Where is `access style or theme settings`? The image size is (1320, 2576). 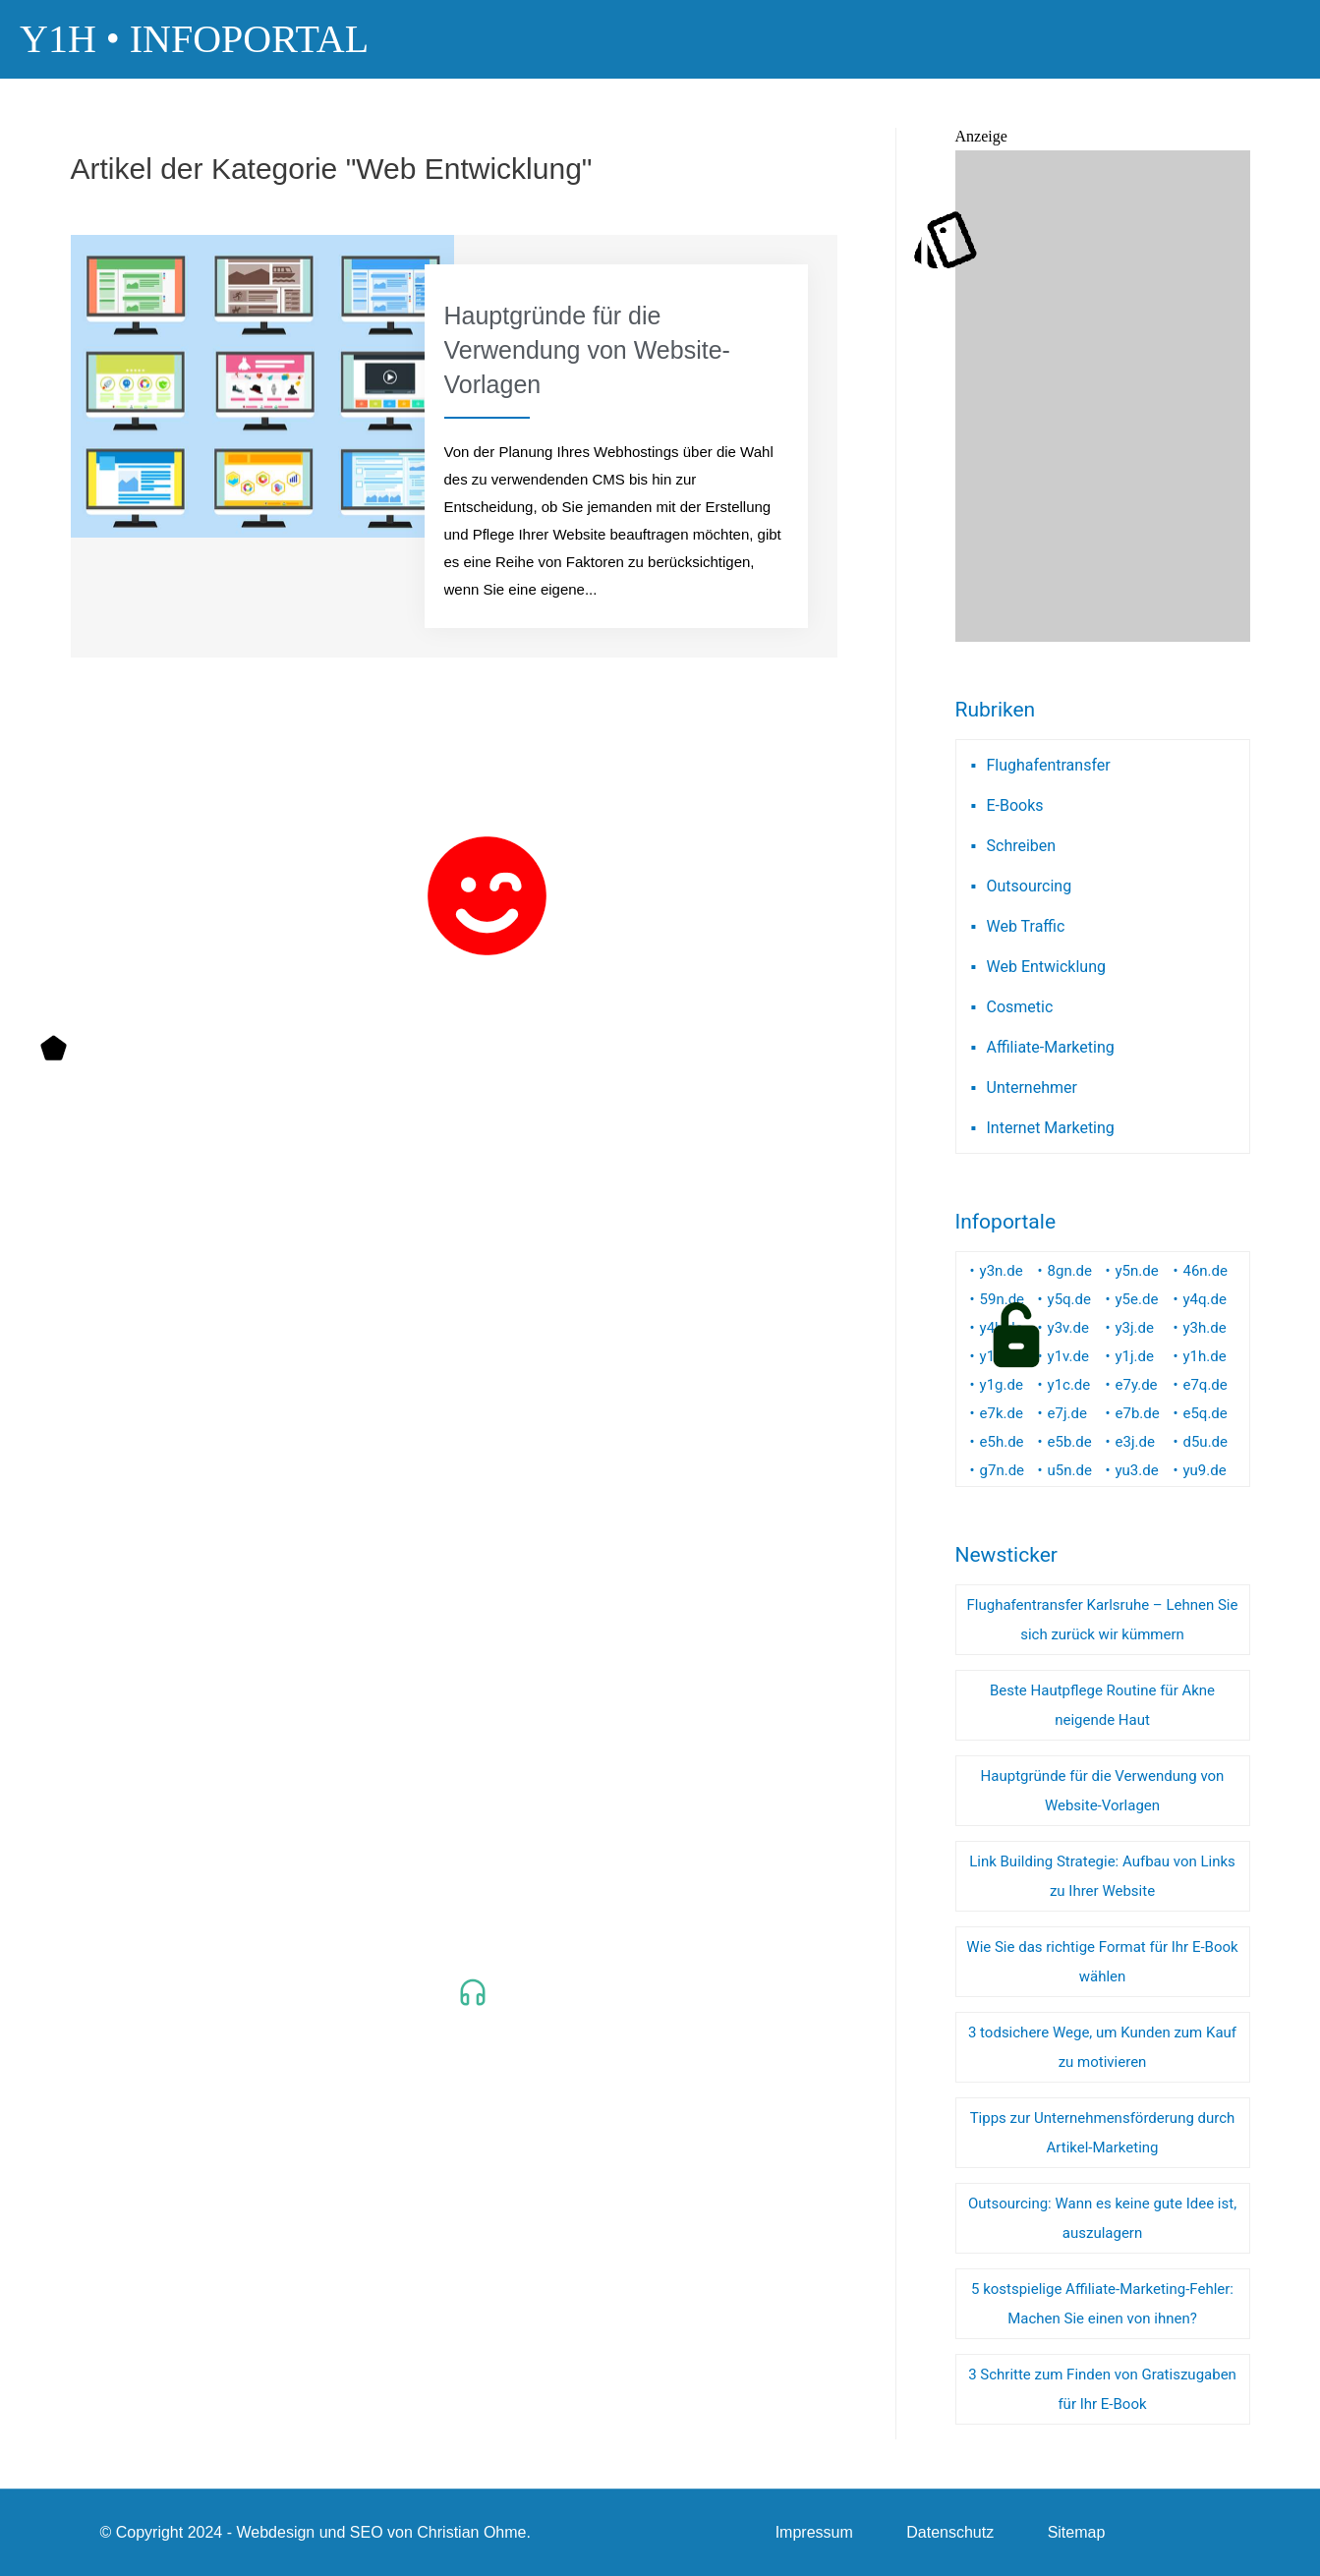
access style or theme settings is located at coordinates (946, 239).